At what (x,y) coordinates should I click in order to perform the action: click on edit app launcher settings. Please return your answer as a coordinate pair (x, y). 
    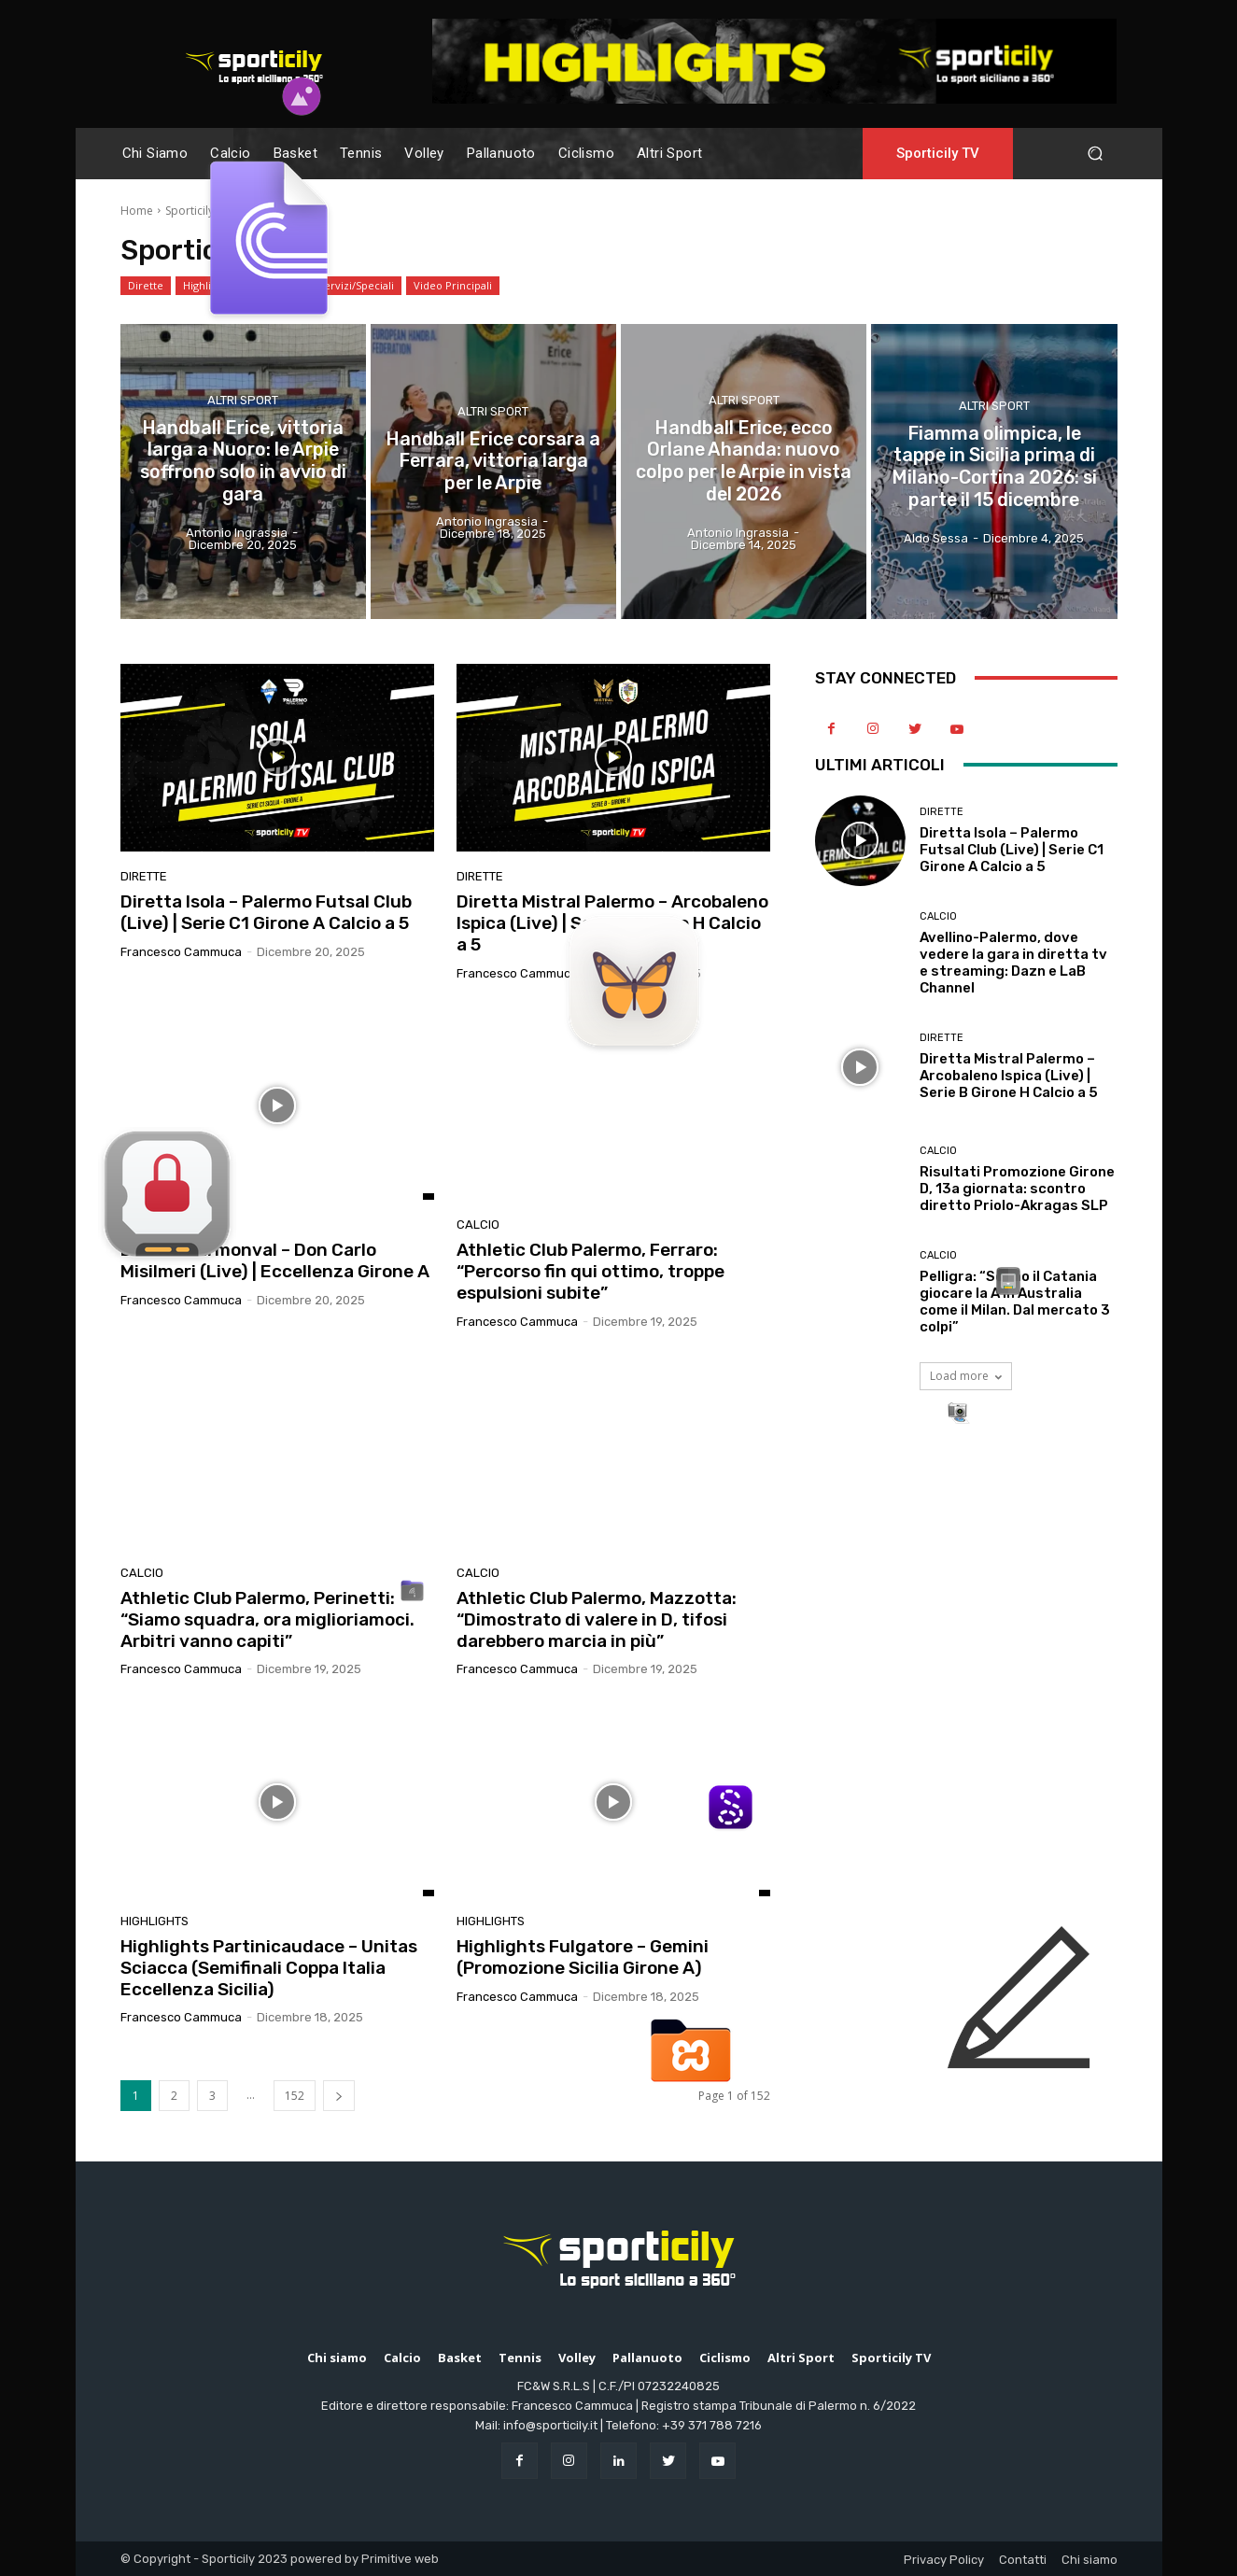
    Looking at the image, I should click on (1019, 1997).